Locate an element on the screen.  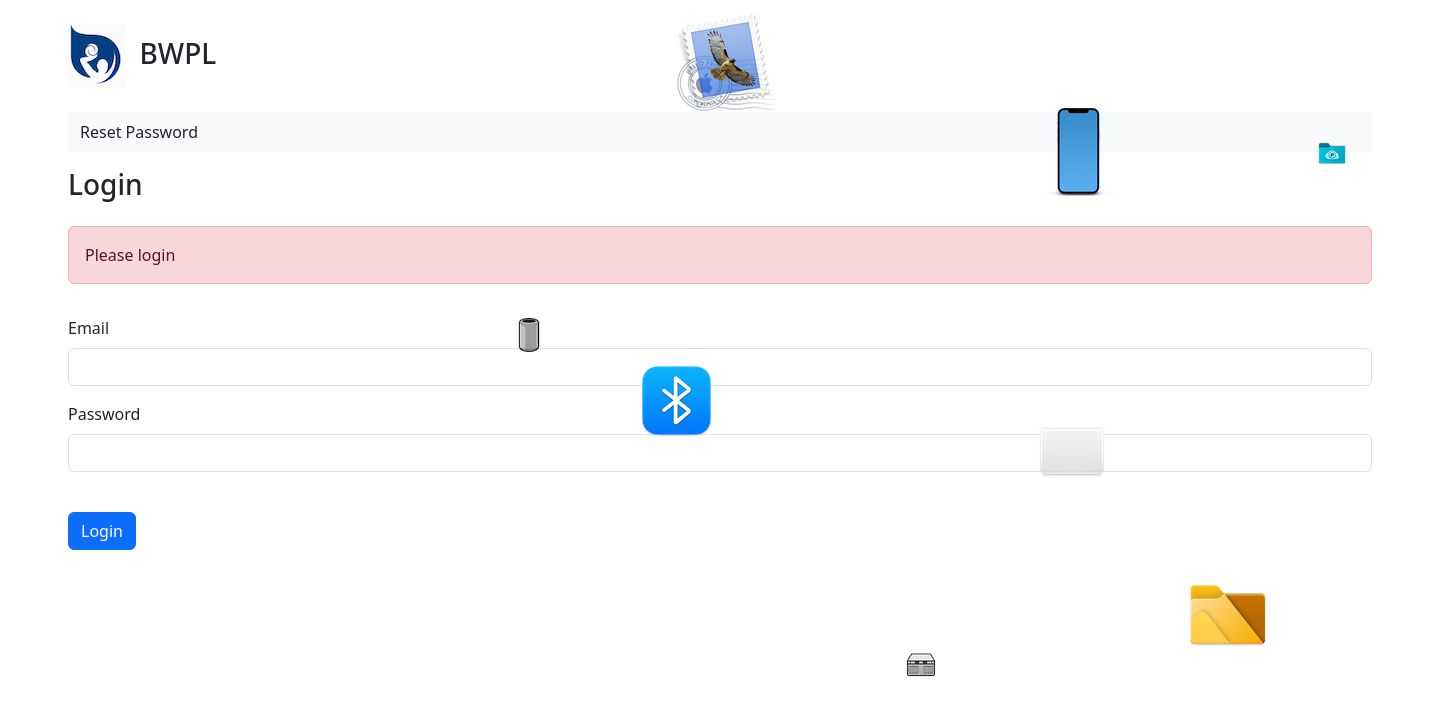
mac pro (cylinder model) in finder sidebar is located at coordinates (529, 335).